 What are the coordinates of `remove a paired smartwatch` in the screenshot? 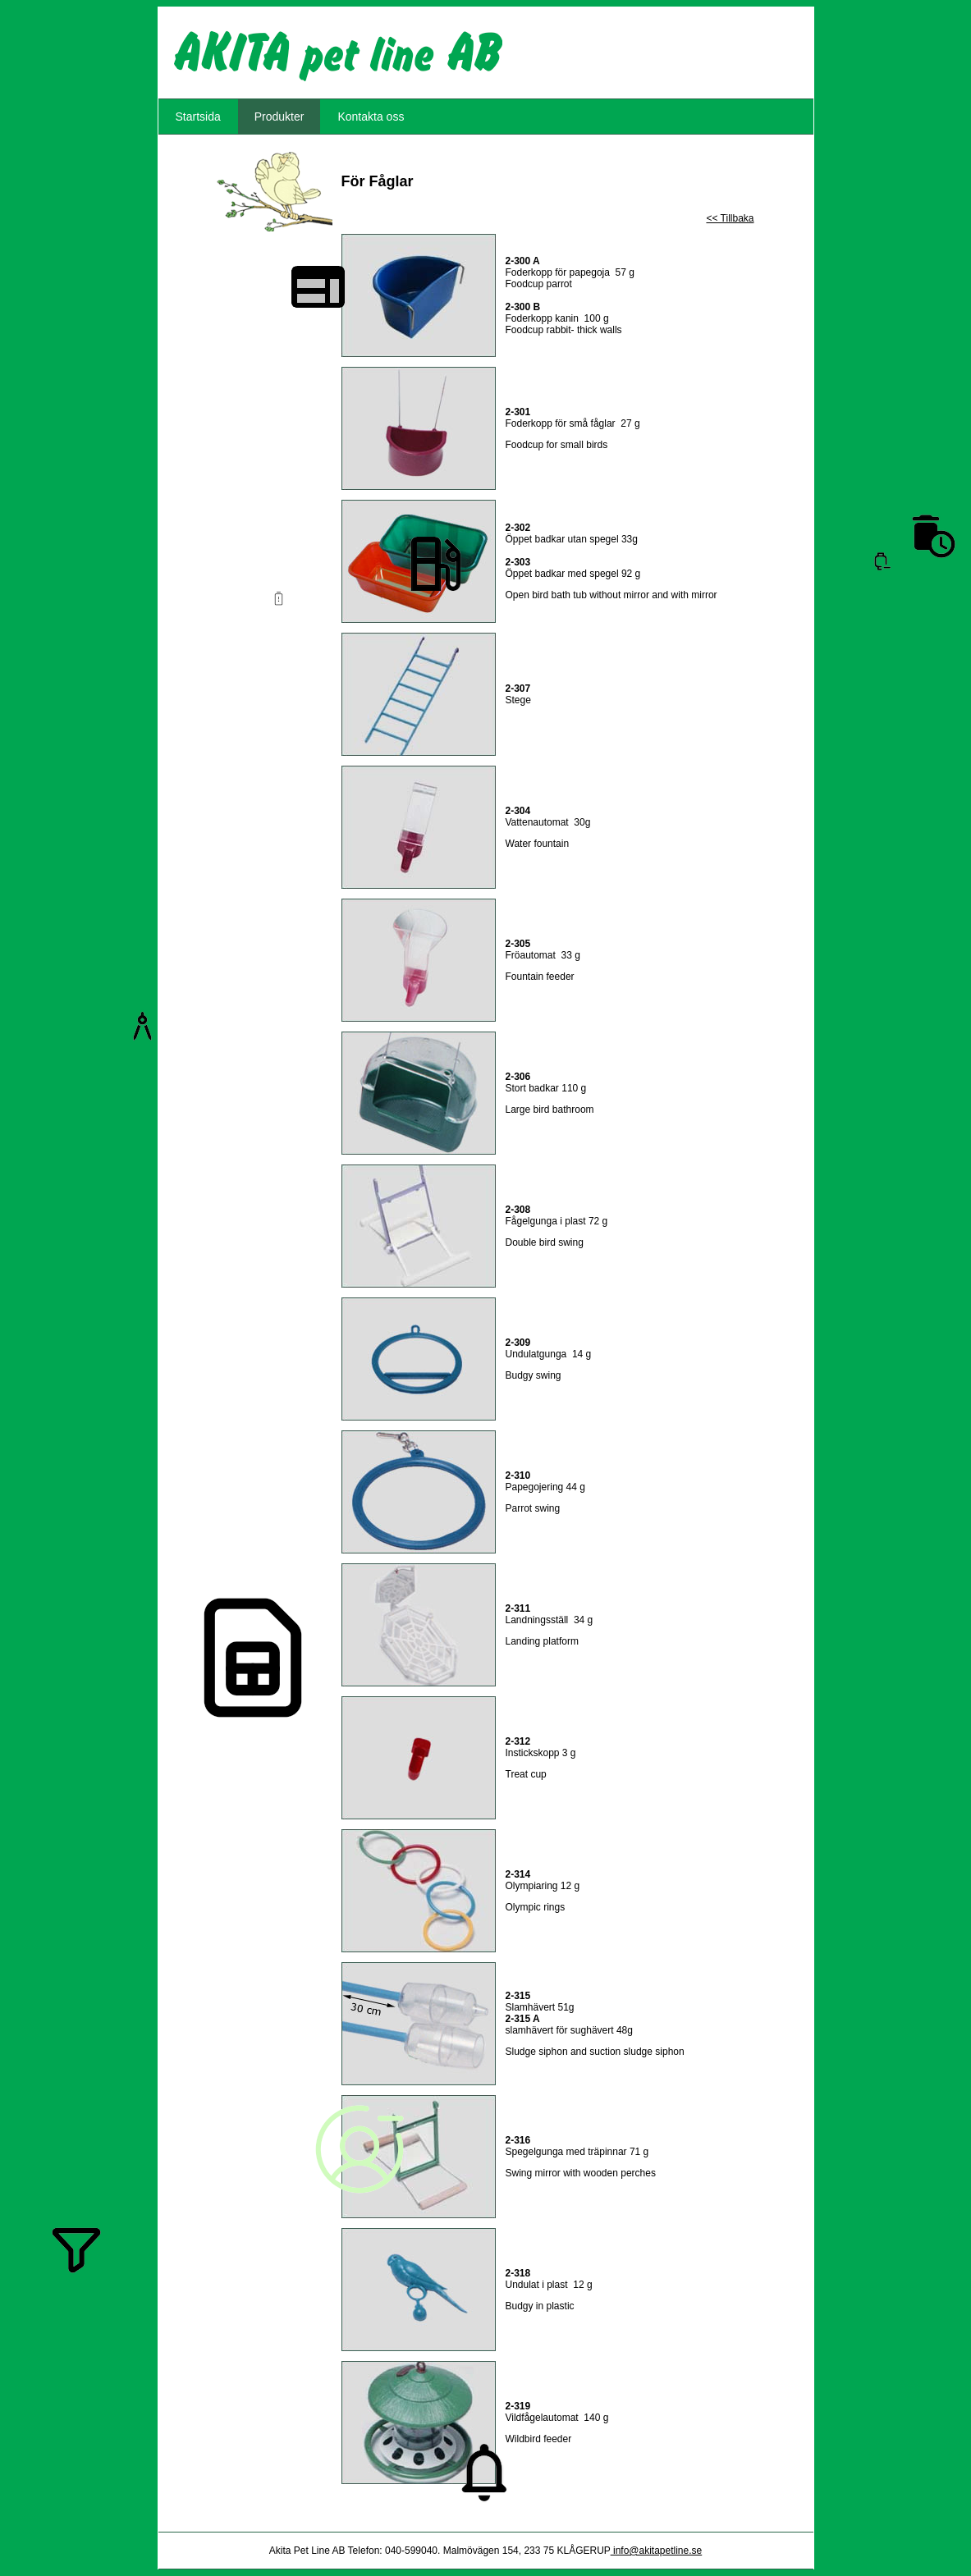 It's located at (881, 561).